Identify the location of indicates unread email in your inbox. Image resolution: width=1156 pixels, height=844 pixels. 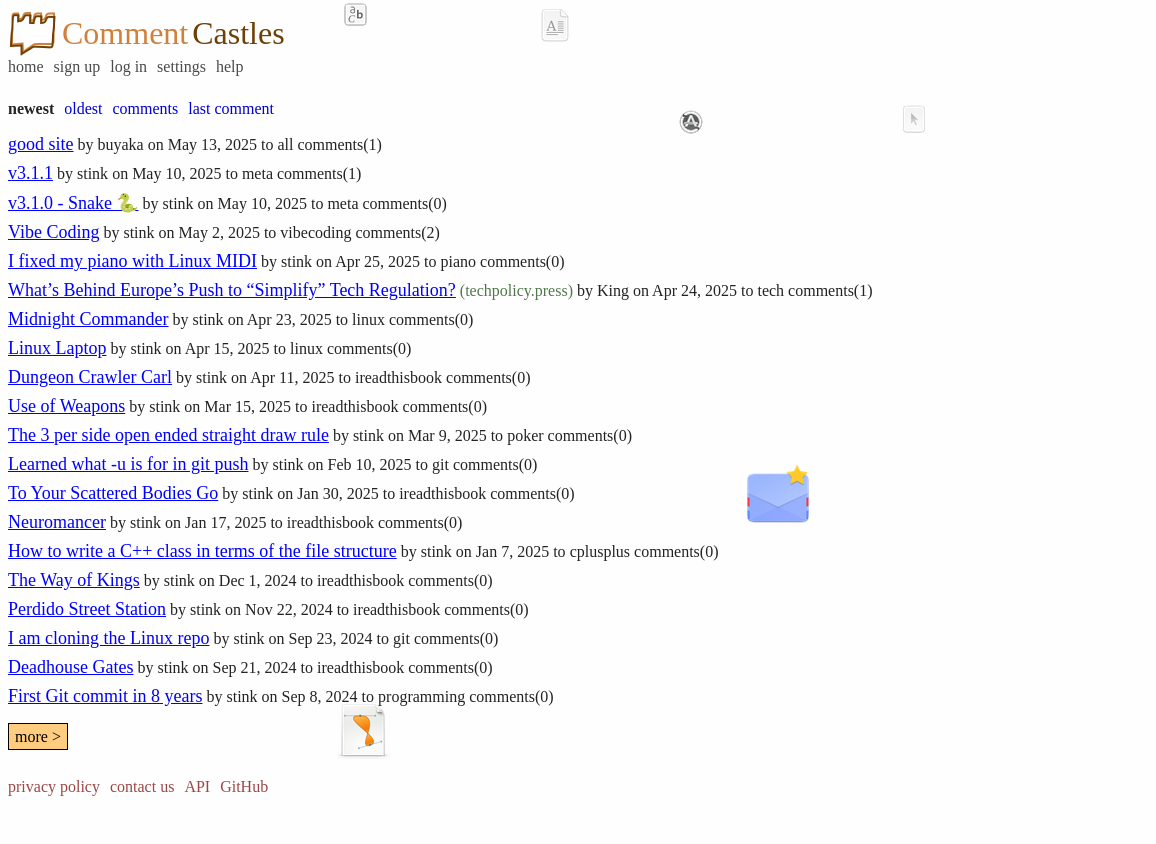
(778, 498).